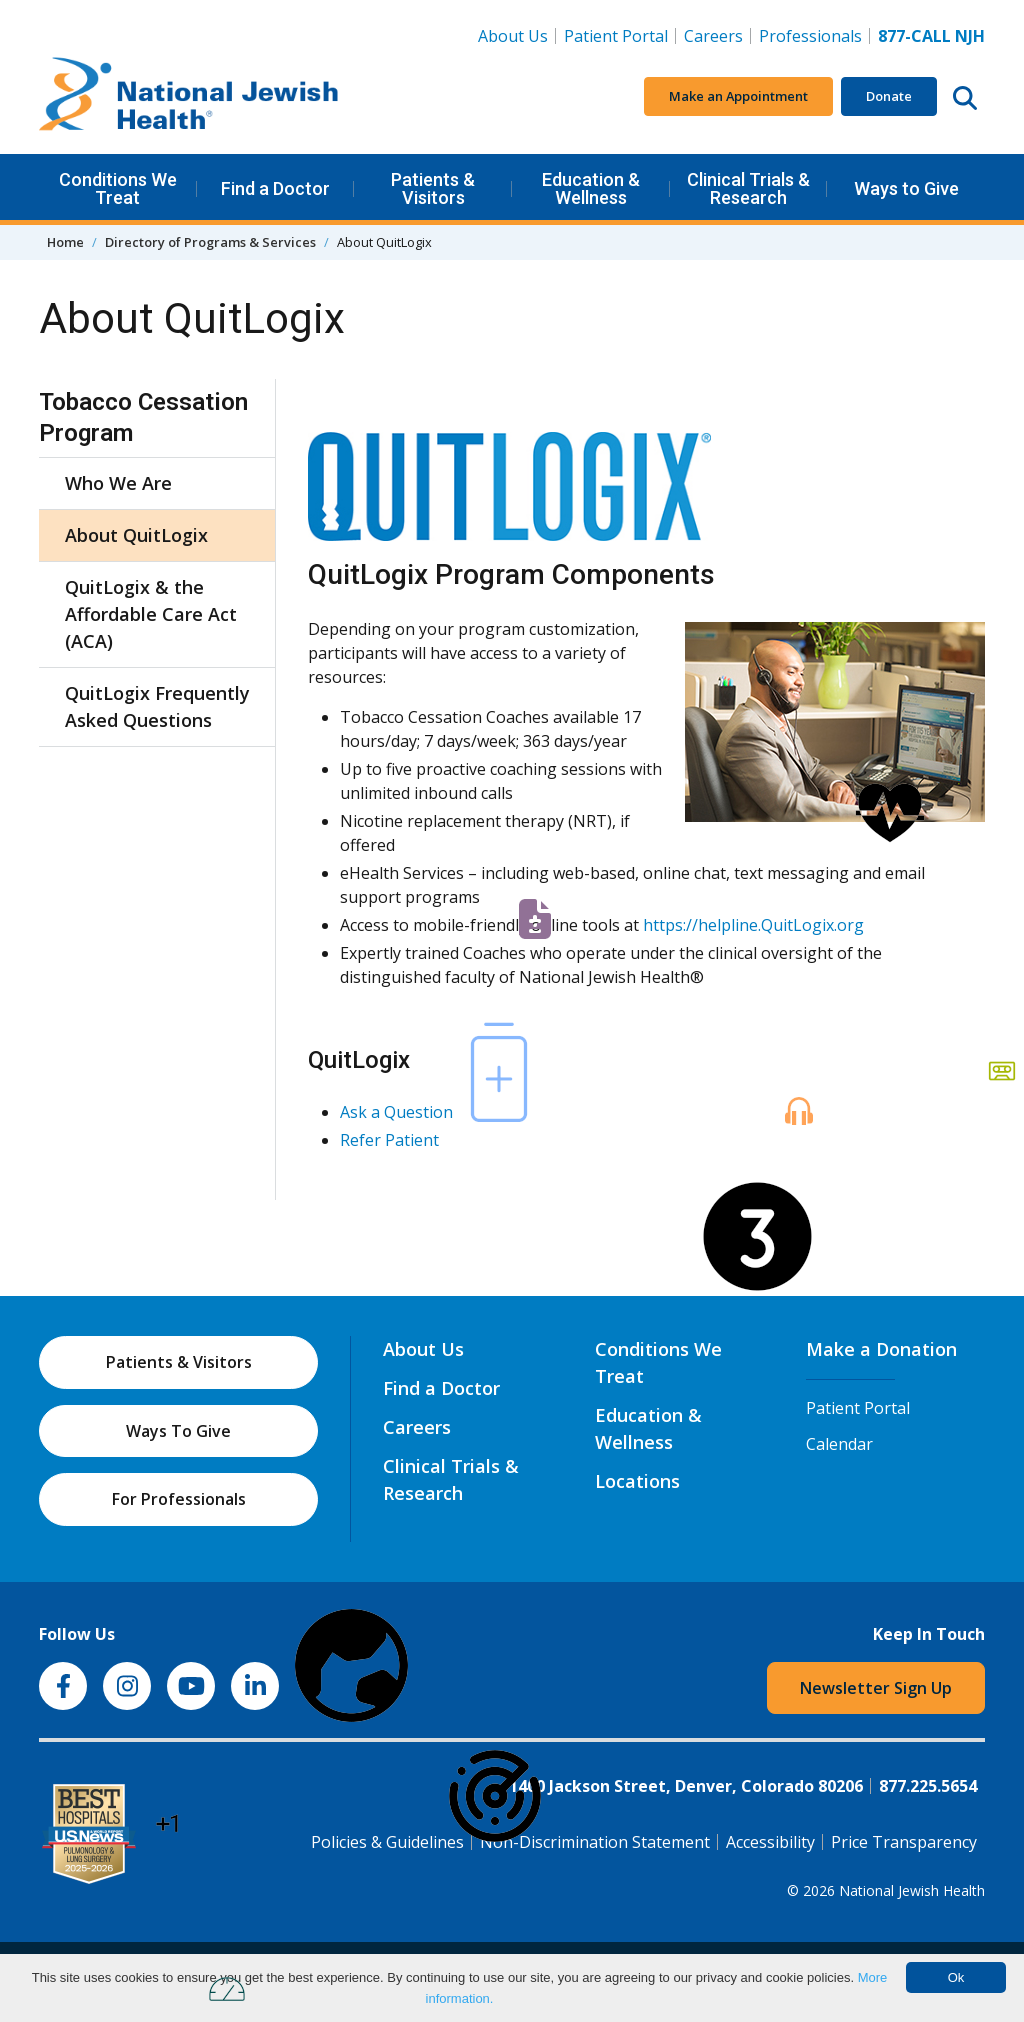 The height and width of the screenshot is (2022, 1024). Describe the element at coordinates (495, 1796) in the screenshot. I see `scan for nearby devices or signals` at that location.